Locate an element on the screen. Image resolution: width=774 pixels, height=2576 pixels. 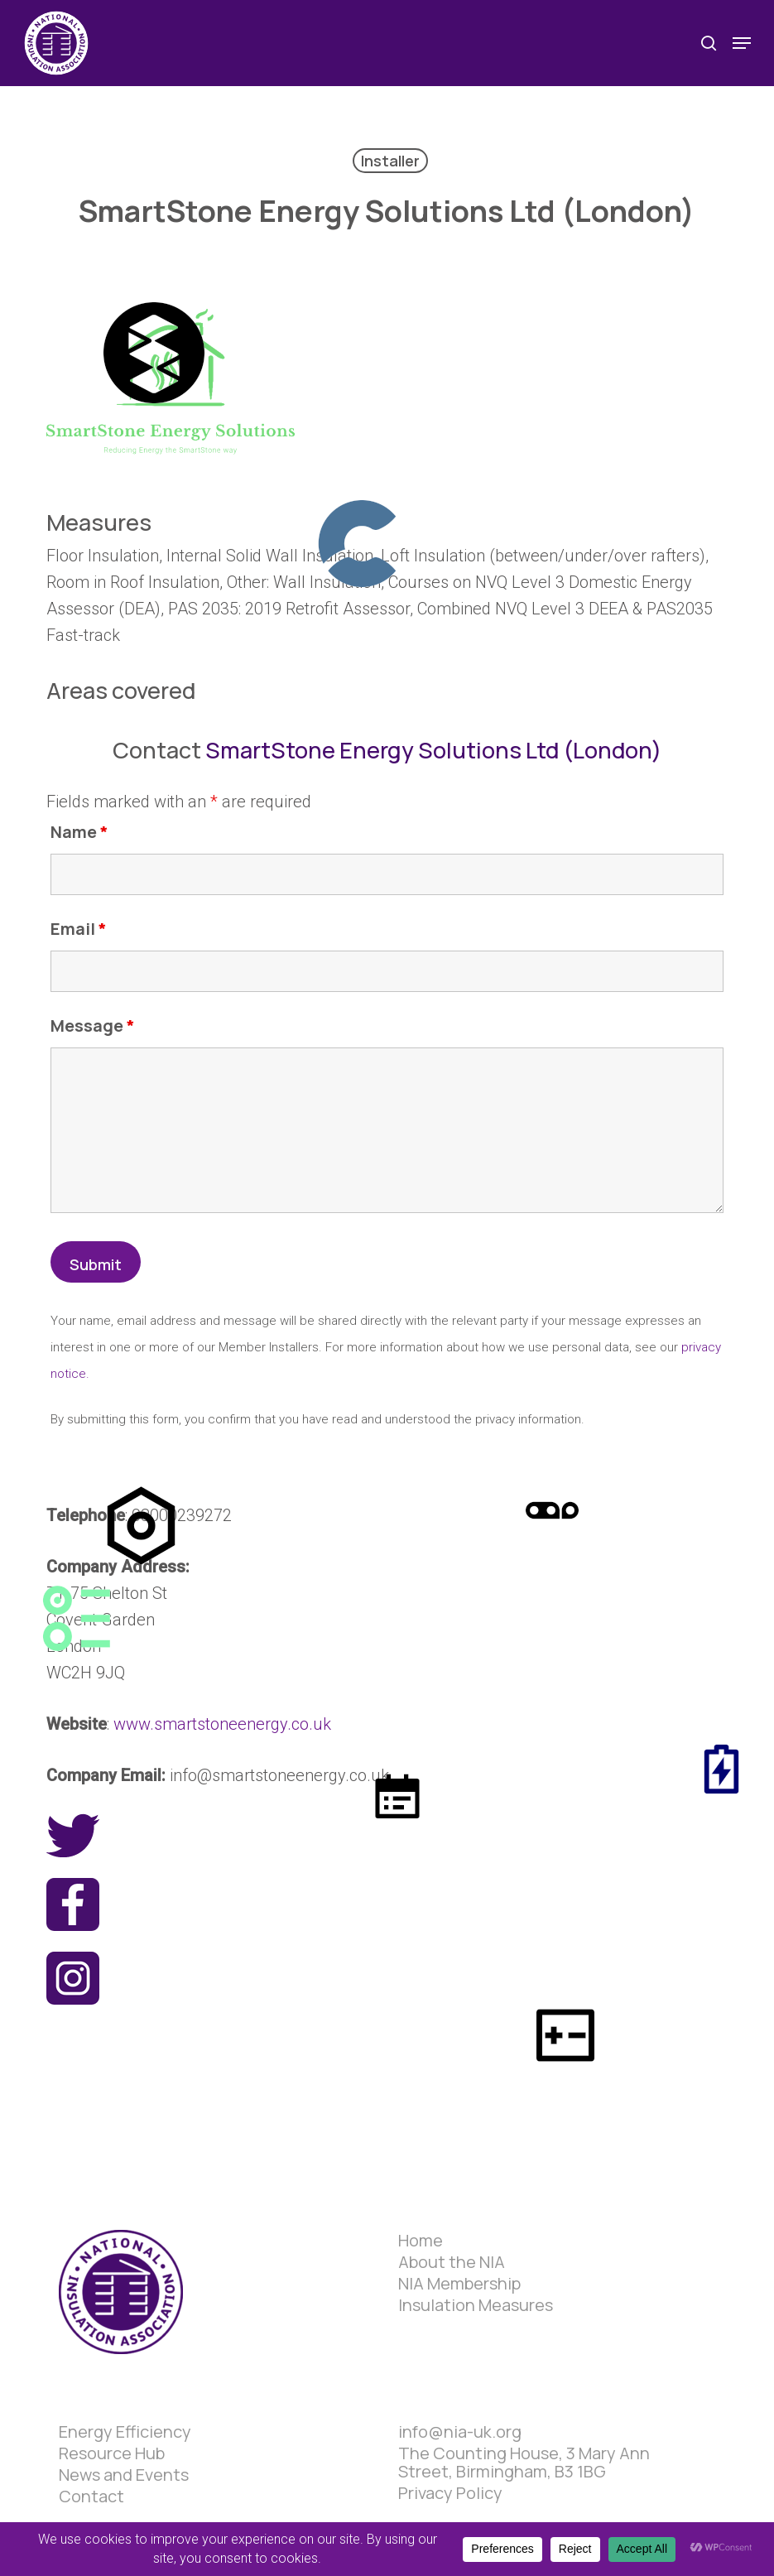
visit the Thangs 3D model platform is located at coordinates (552, 1510).